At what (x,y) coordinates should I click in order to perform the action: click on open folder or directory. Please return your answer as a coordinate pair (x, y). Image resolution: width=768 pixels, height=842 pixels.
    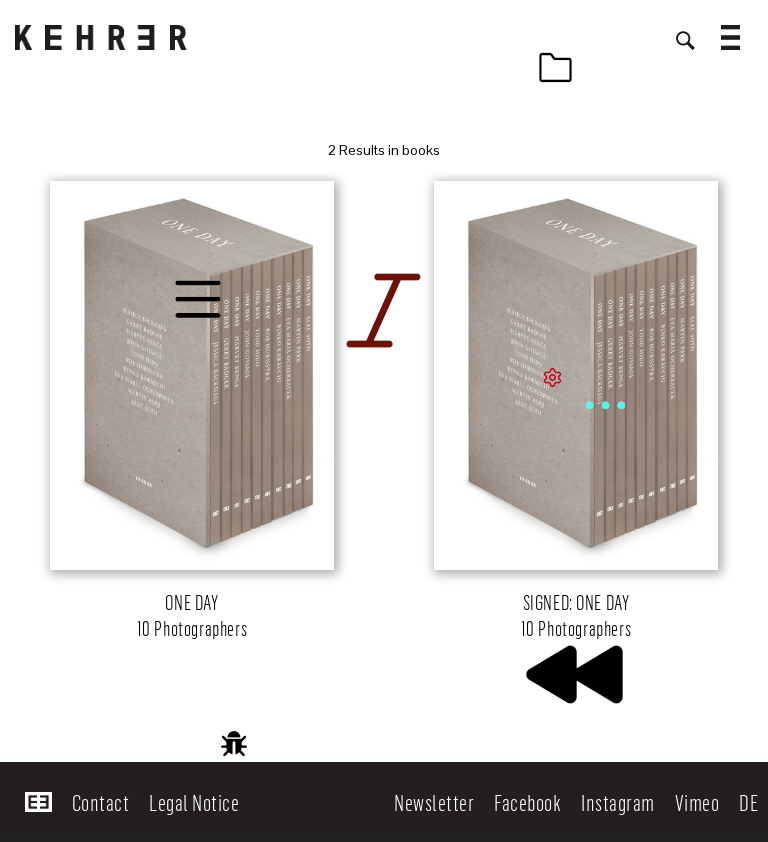
    Looking at the image, I should click on (555, 67).